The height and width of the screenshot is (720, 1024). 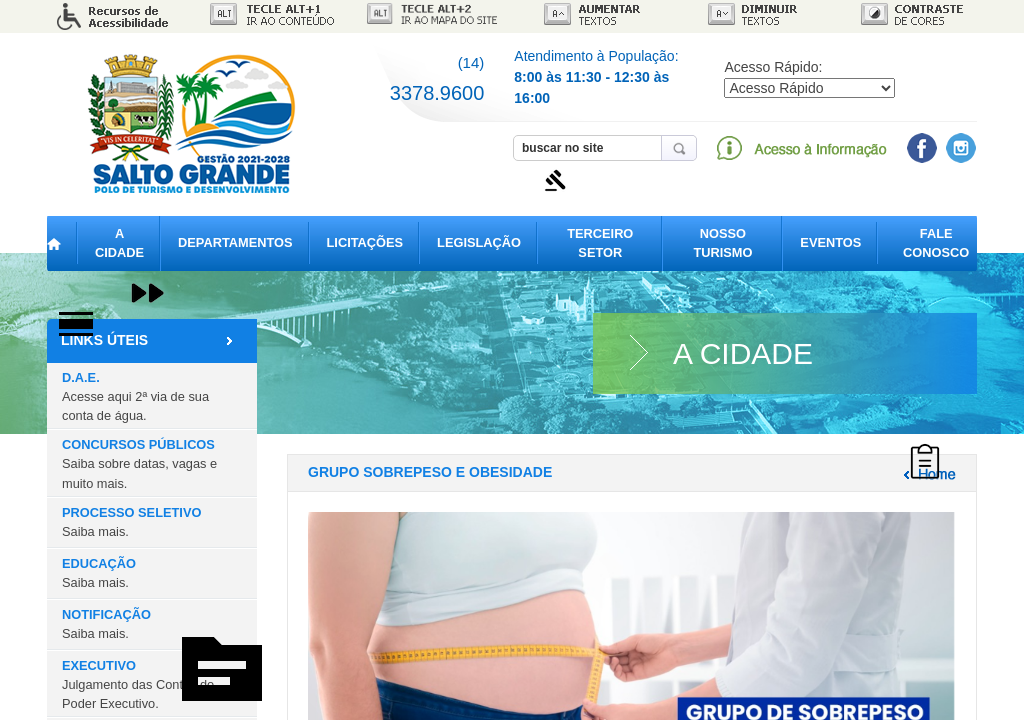 I want to click on switch to day view in calendar, so click(x=76, y=323).